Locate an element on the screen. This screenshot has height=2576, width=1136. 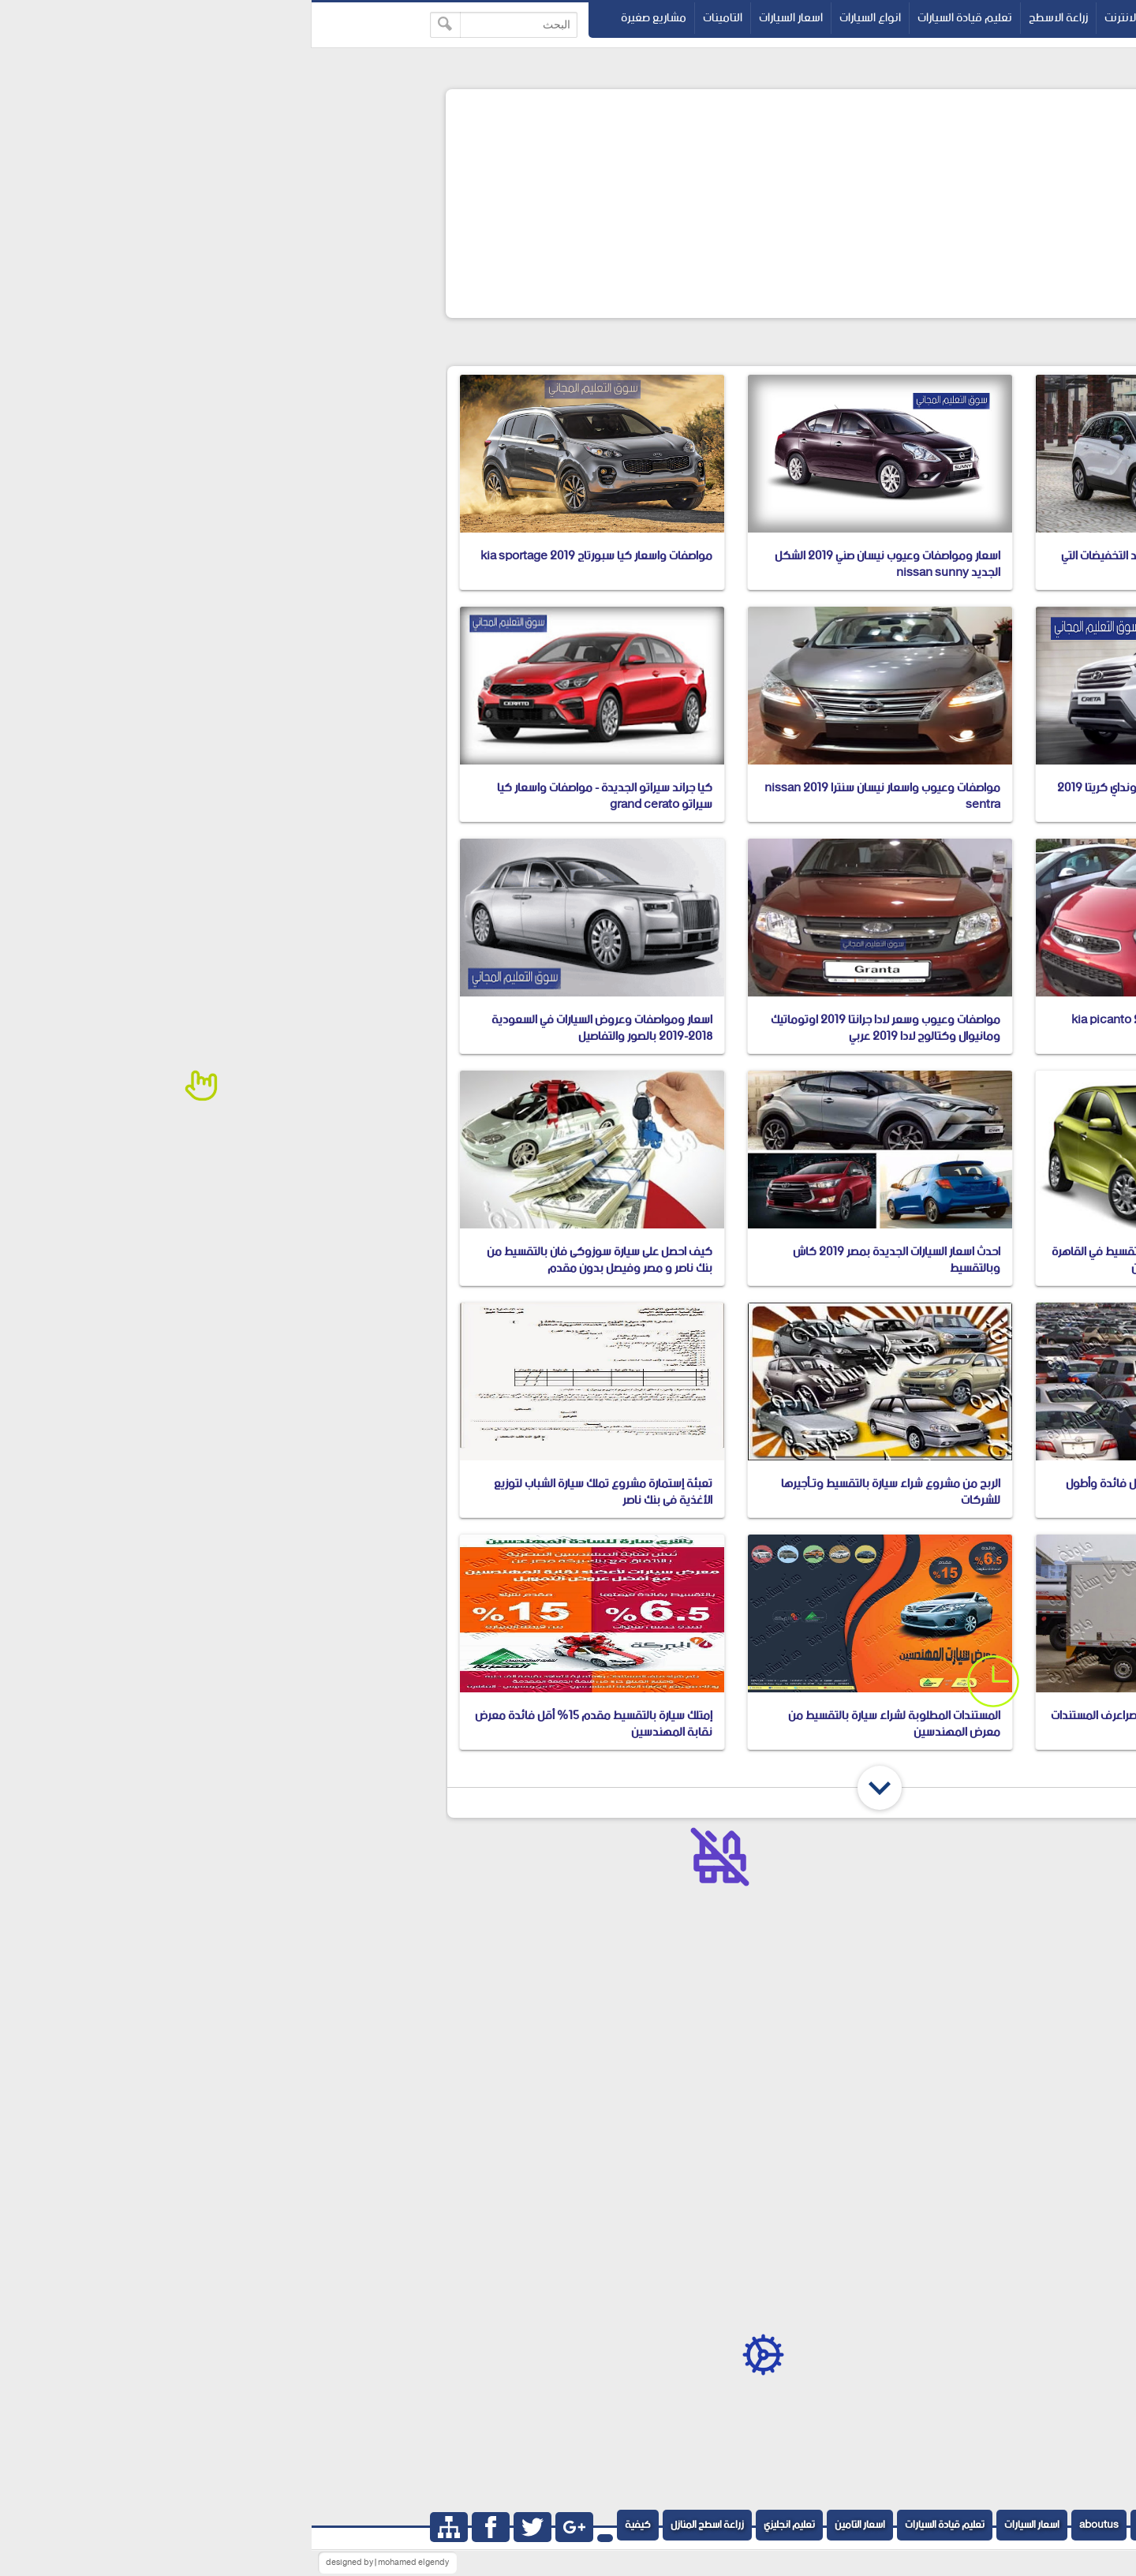
view current time is located at coordinates (993, 1681).